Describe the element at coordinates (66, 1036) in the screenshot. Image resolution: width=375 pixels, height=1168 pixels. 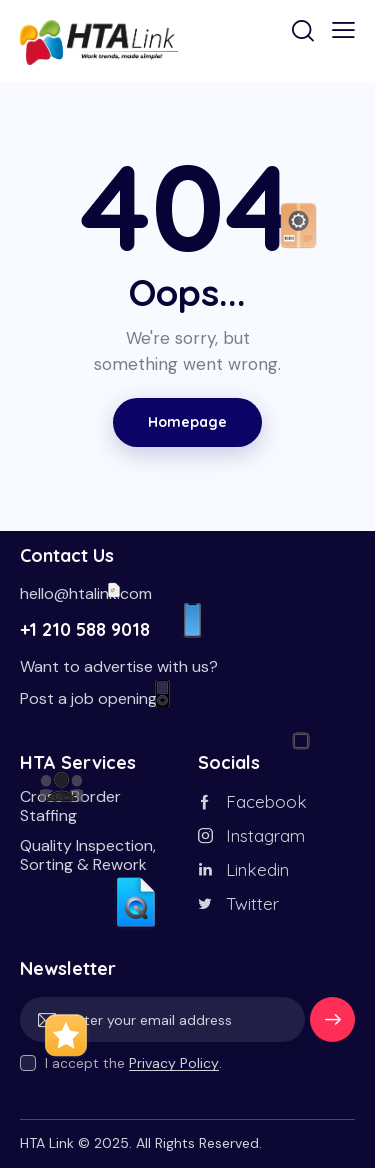
I see `view featured applications` at that location.